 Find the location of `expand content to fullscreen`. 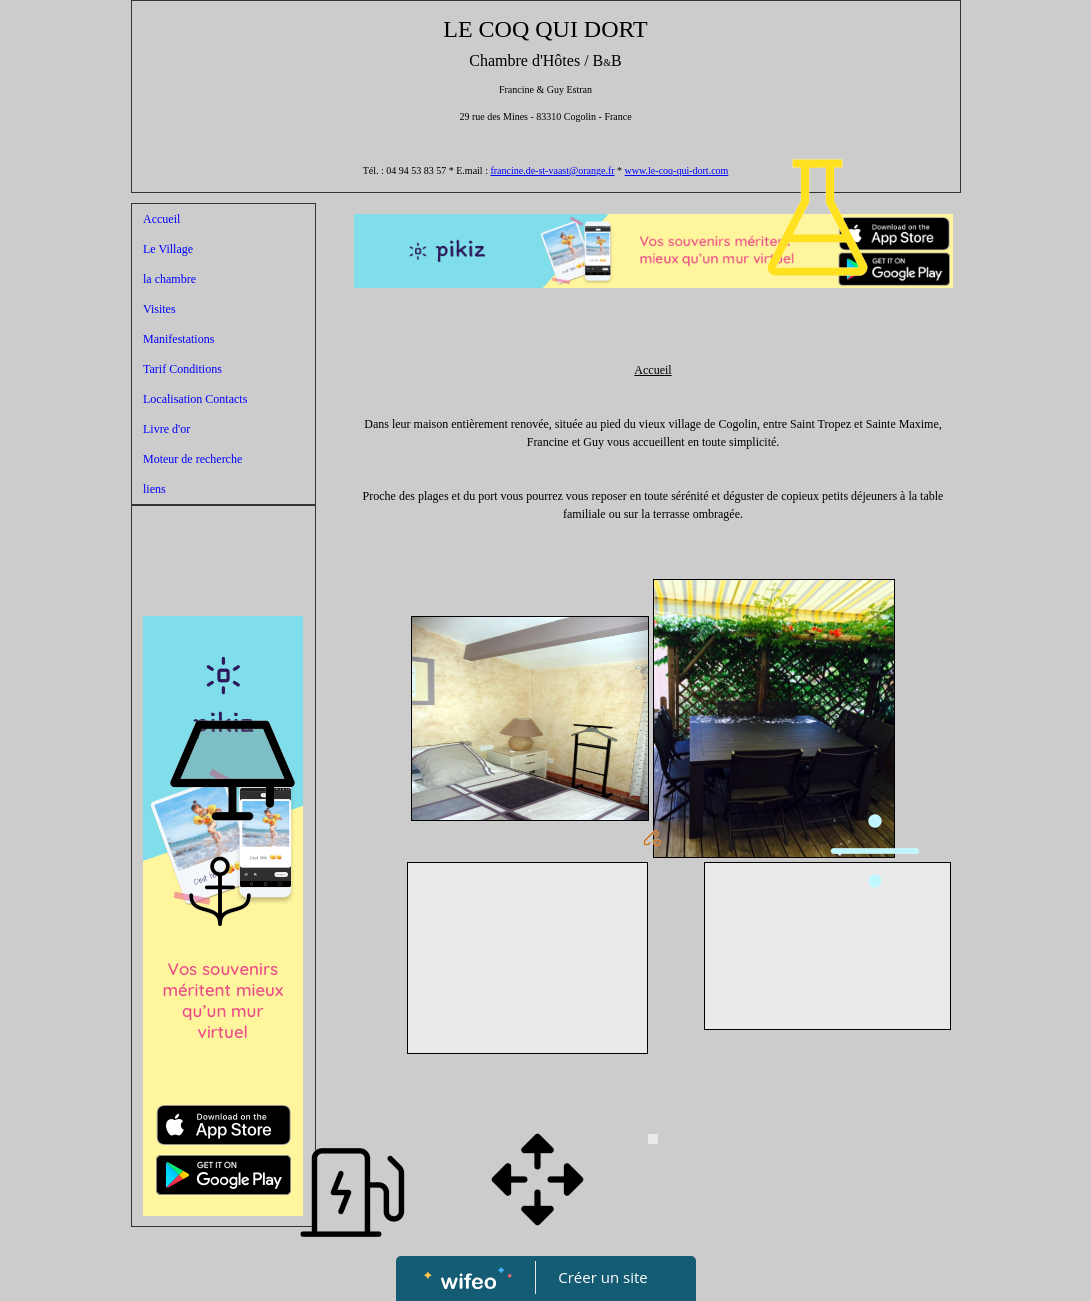

expand content to fullscreen is located at coordinates (537, 1179).